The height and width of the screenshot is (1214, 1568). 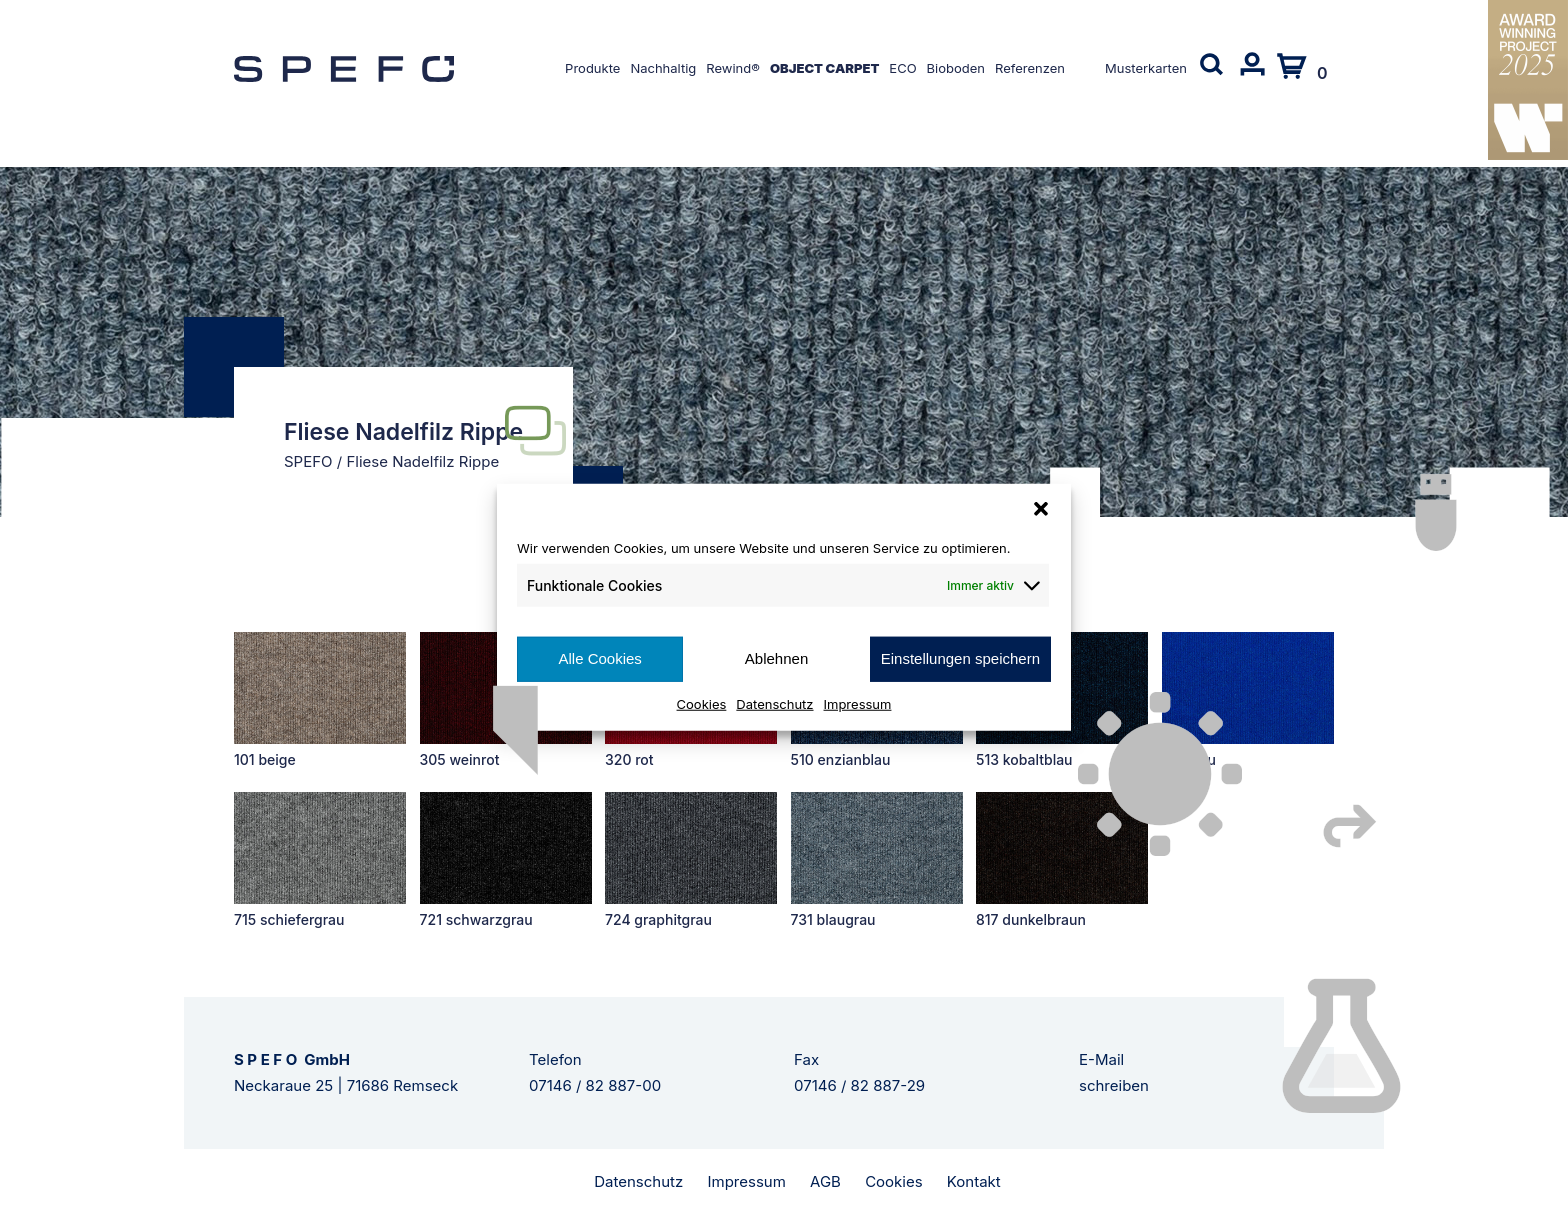 I want to click on removable storage device connected, so click(x=1436, y=510).